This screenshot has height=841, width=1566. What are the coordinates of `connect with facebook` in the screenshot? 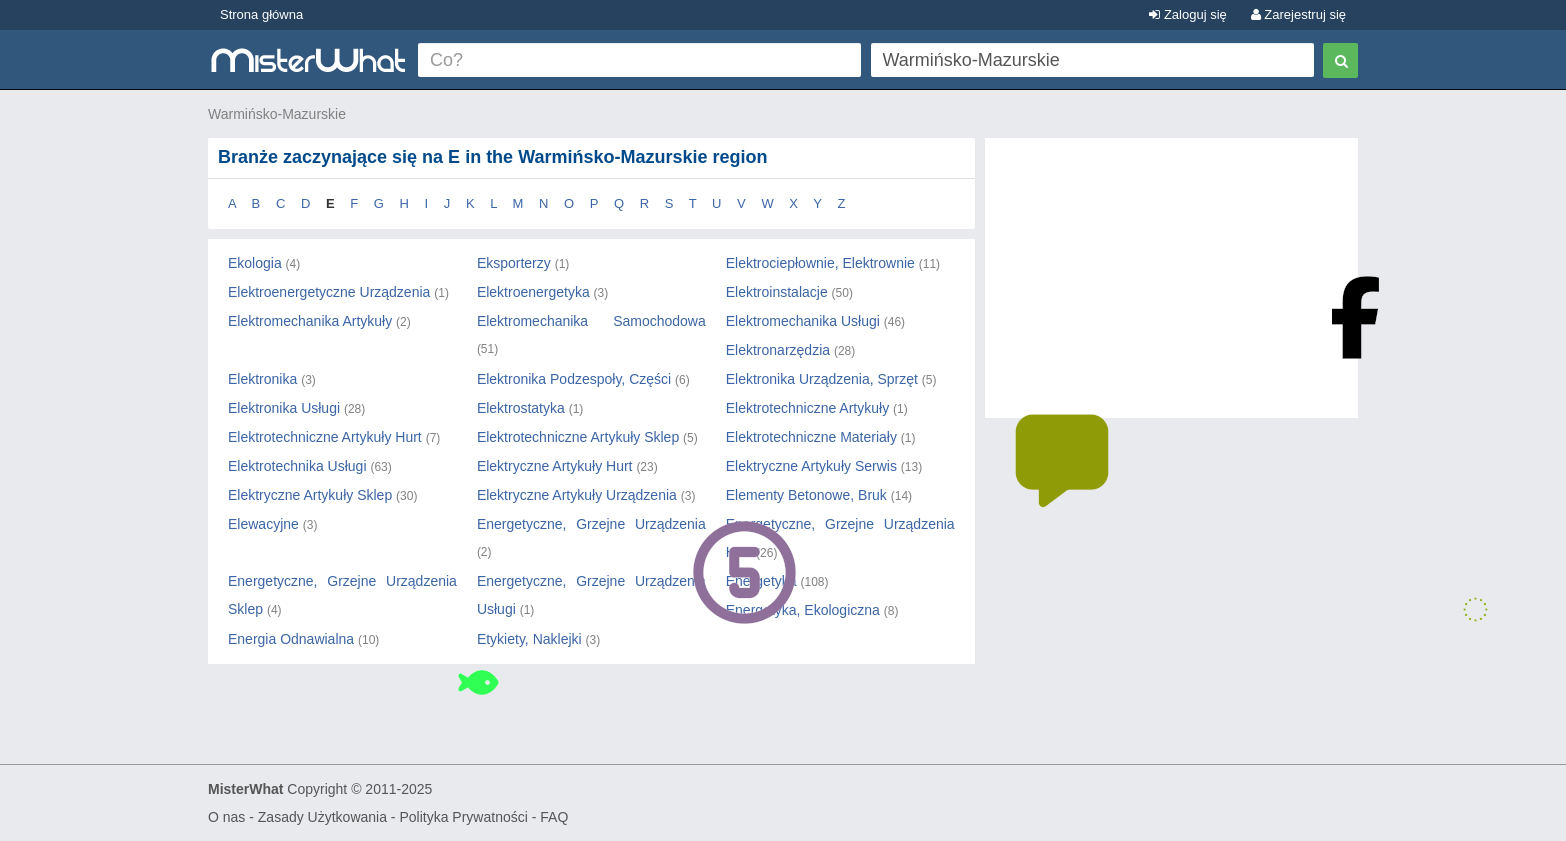 It's located at (1355, 317).